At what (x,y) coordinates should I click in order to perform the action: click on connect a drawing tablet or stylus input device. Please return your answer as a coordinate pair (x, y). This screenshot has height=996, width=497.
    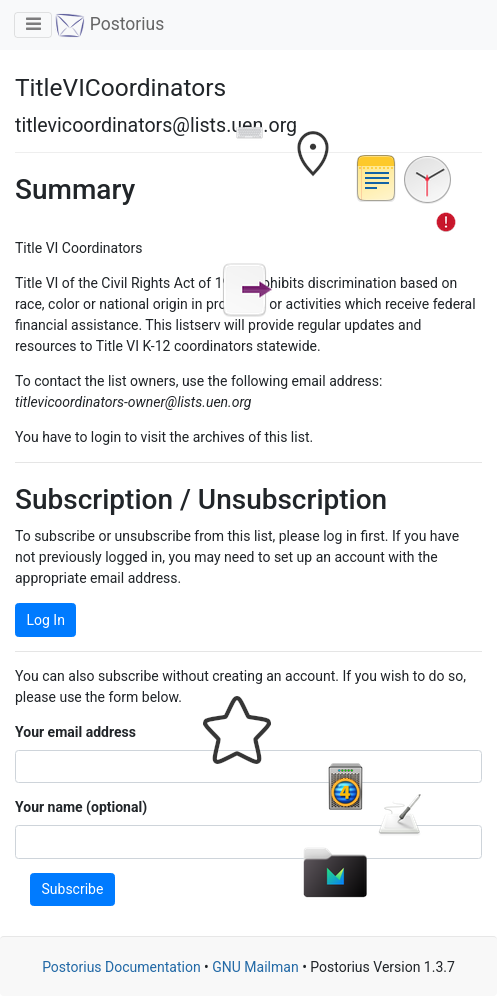
    Looking at the image, I should click on (400, 815).